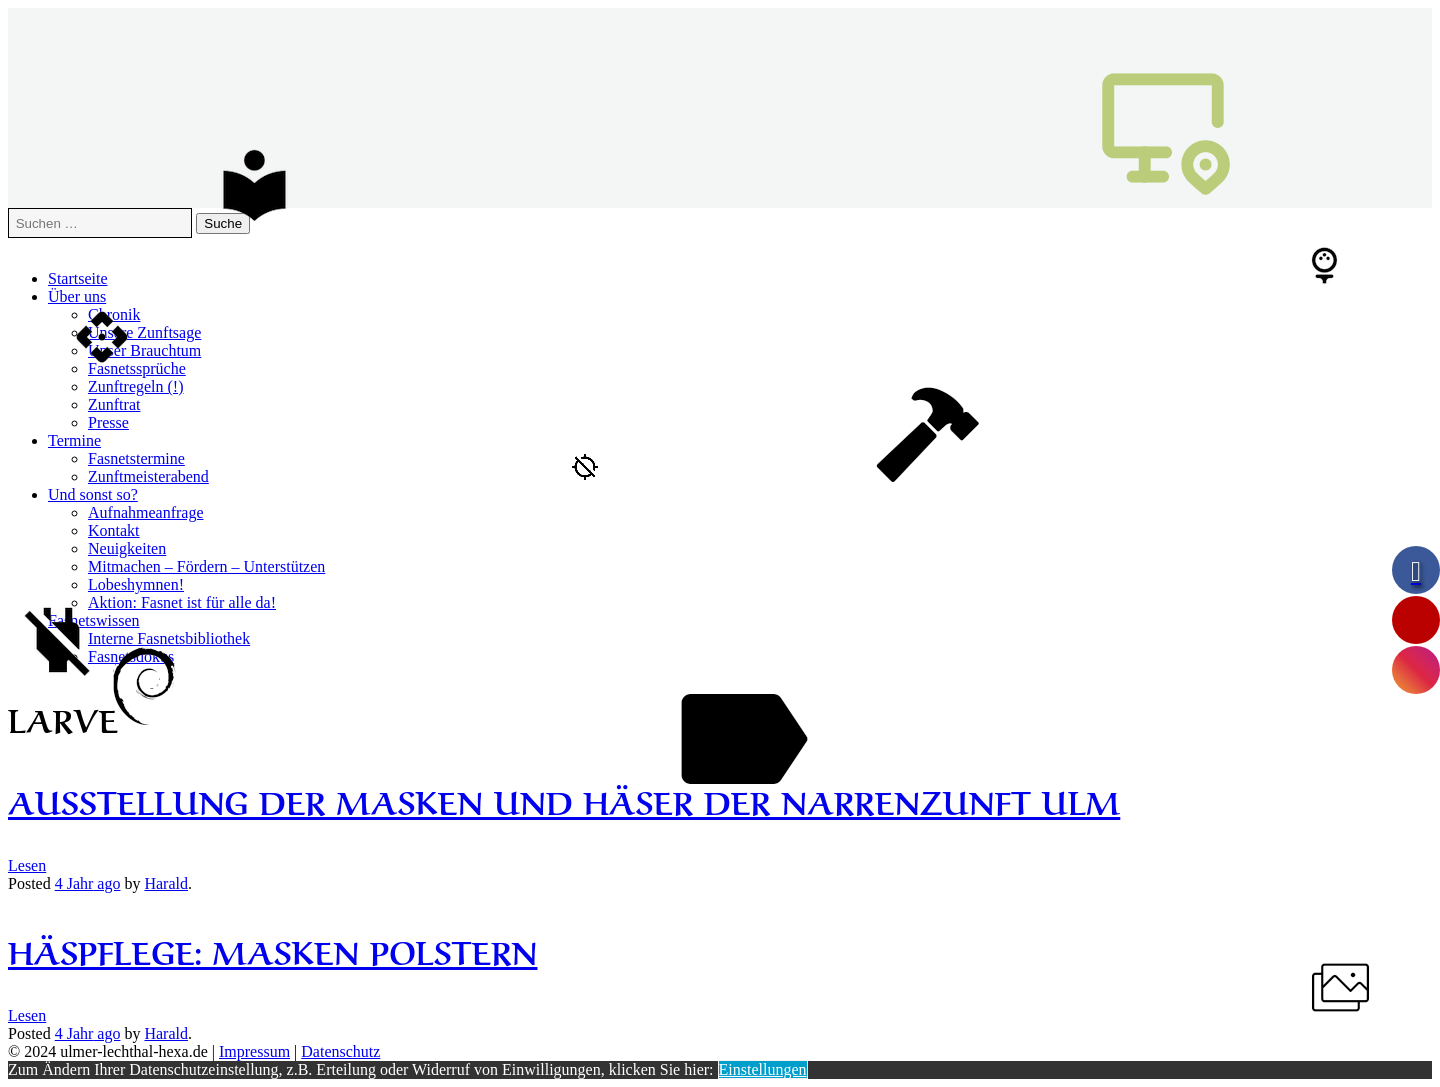  I want to click on add a tag or label to an item, so click(740, 739).